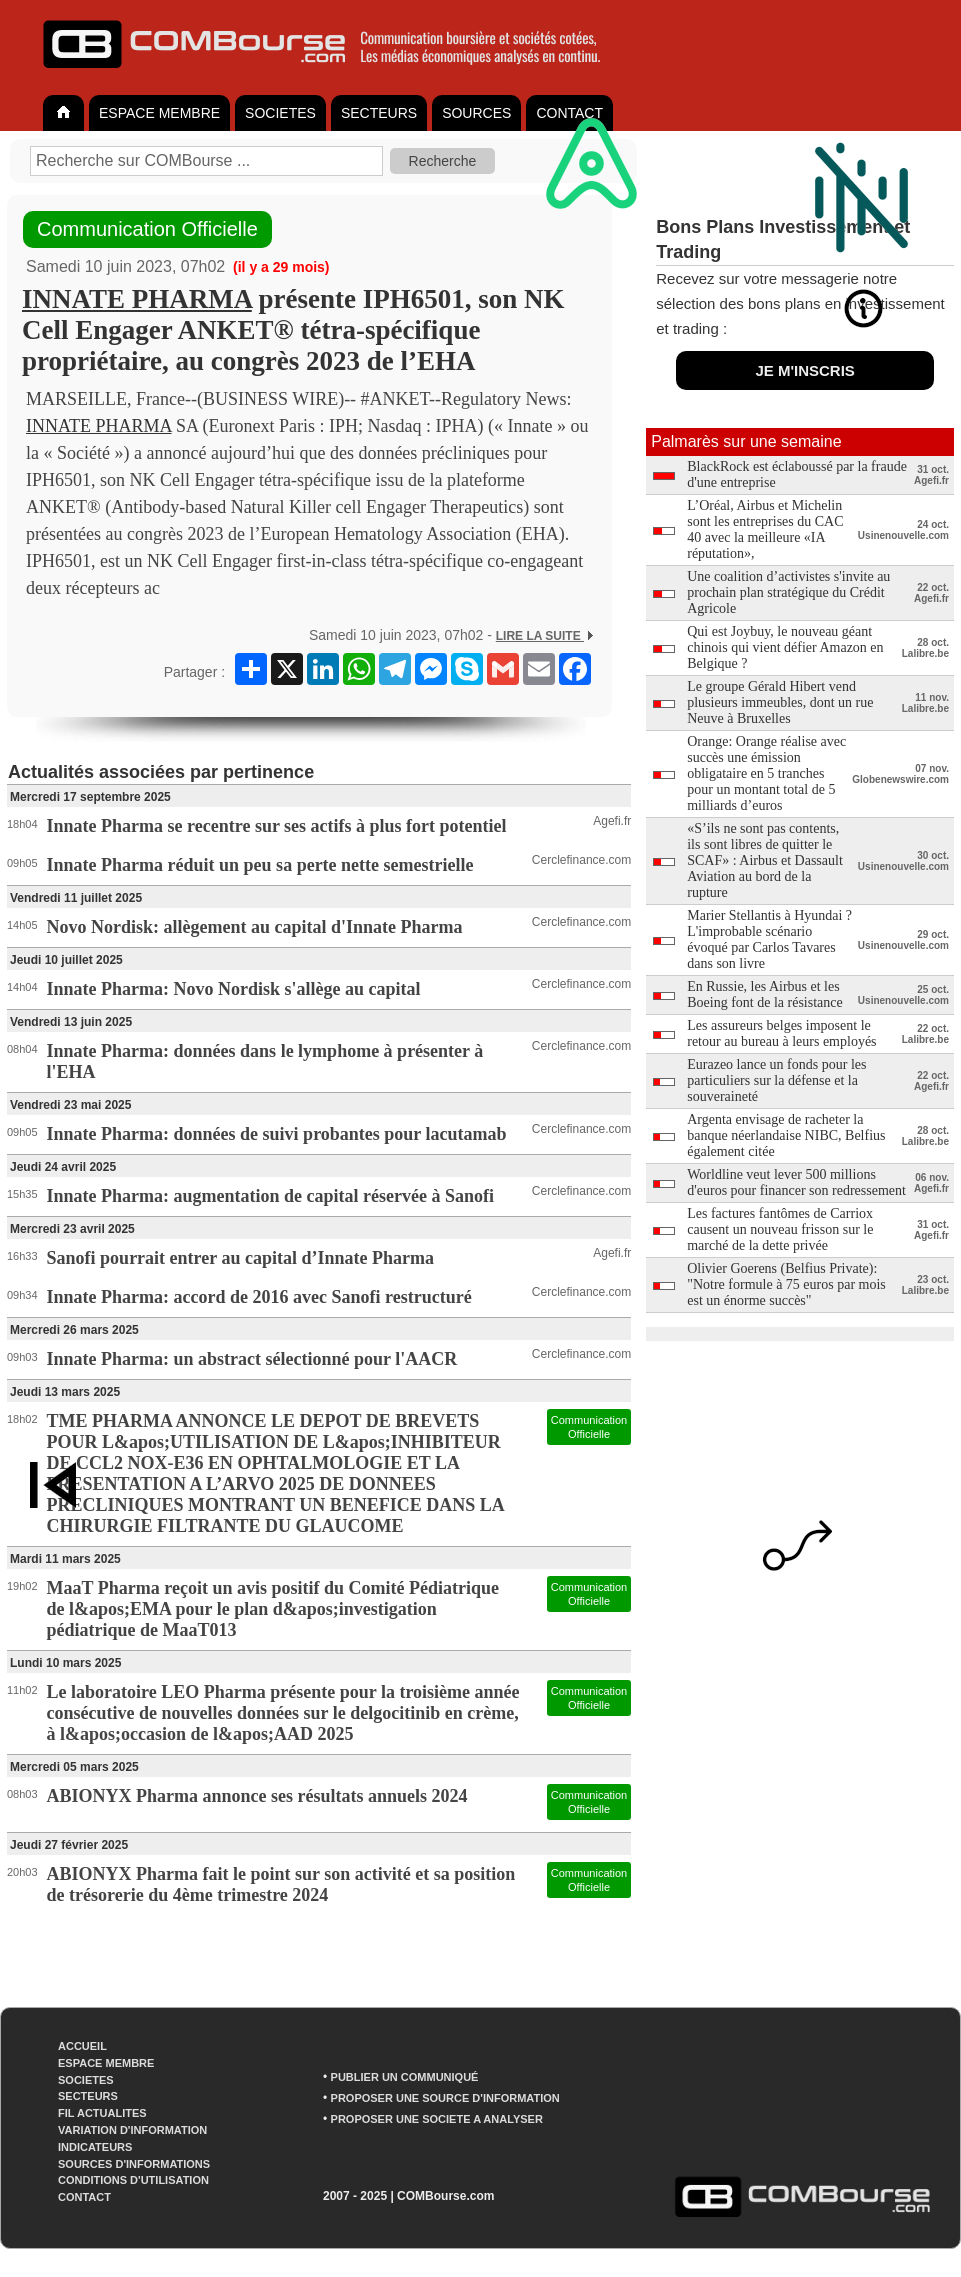 This screenshot has height=2277, width=961. I want to click on skip to previous track, so click(53, 1485).